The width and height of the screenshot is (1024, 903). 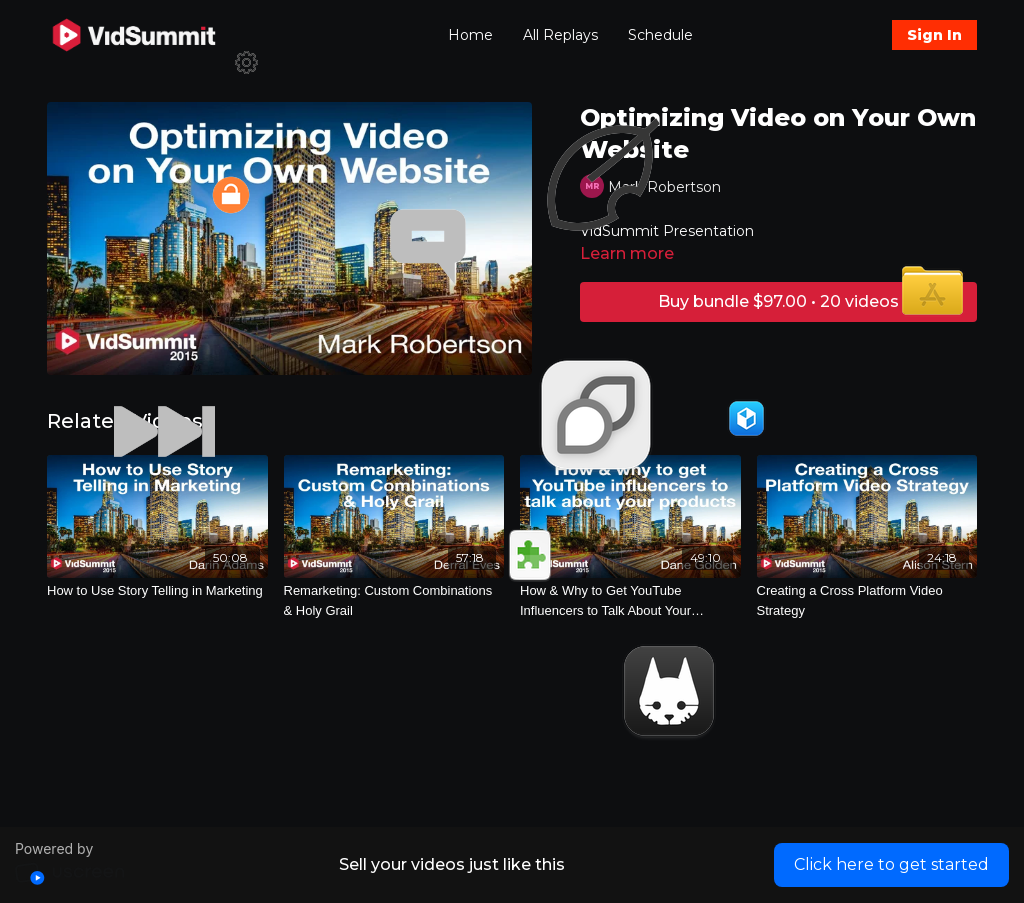 I want to click on indicates an unlocked or unsecured item, so click(x=231, y=195).